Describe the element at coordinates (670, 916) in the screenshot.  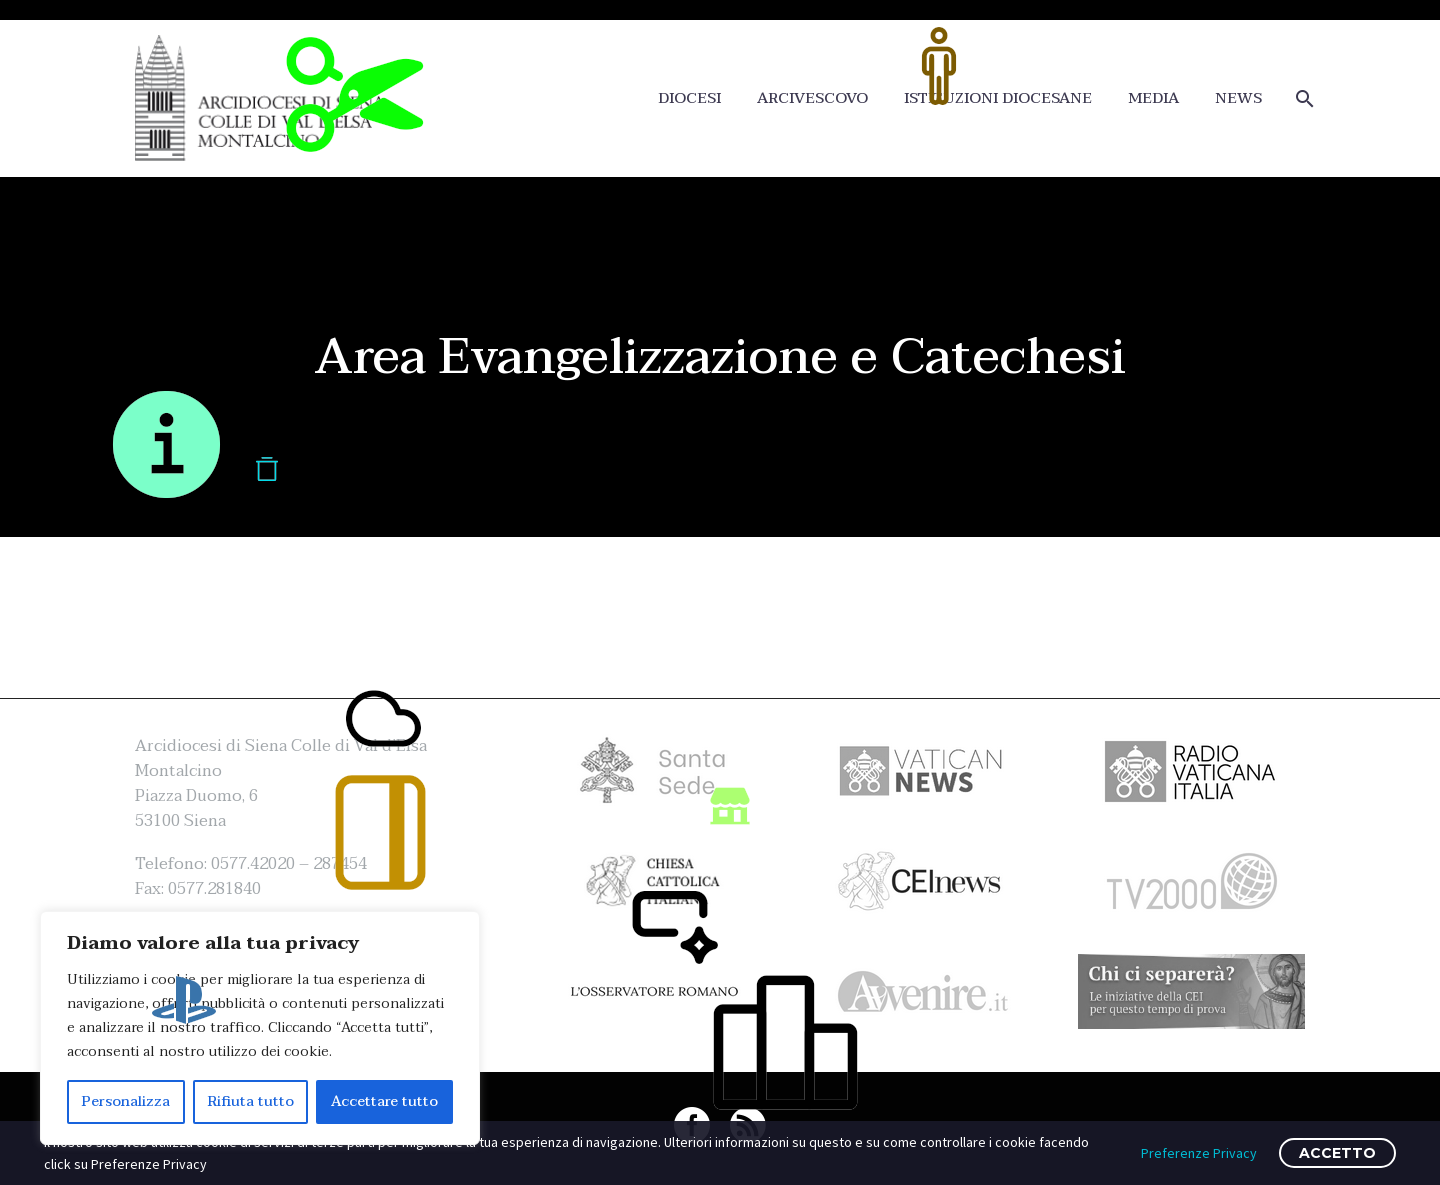
I see `enable AI-assisted text input` at that location.